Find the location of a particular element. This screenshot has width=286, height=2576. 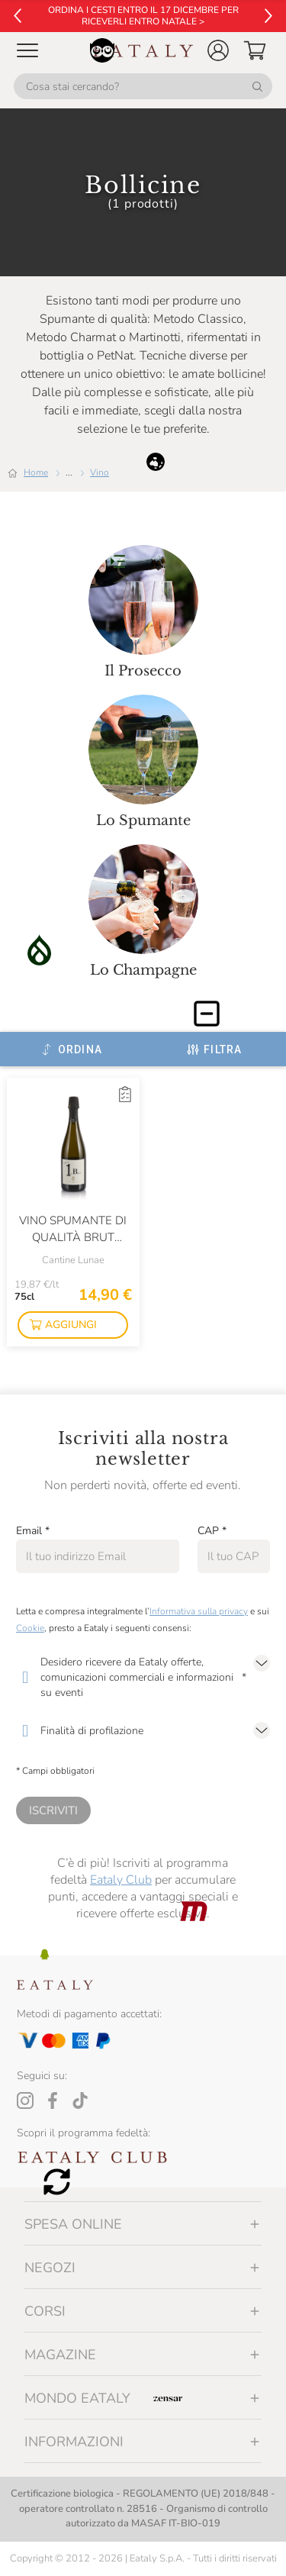

select oceania or australia/pacific region is located at coordinates (156, 462).